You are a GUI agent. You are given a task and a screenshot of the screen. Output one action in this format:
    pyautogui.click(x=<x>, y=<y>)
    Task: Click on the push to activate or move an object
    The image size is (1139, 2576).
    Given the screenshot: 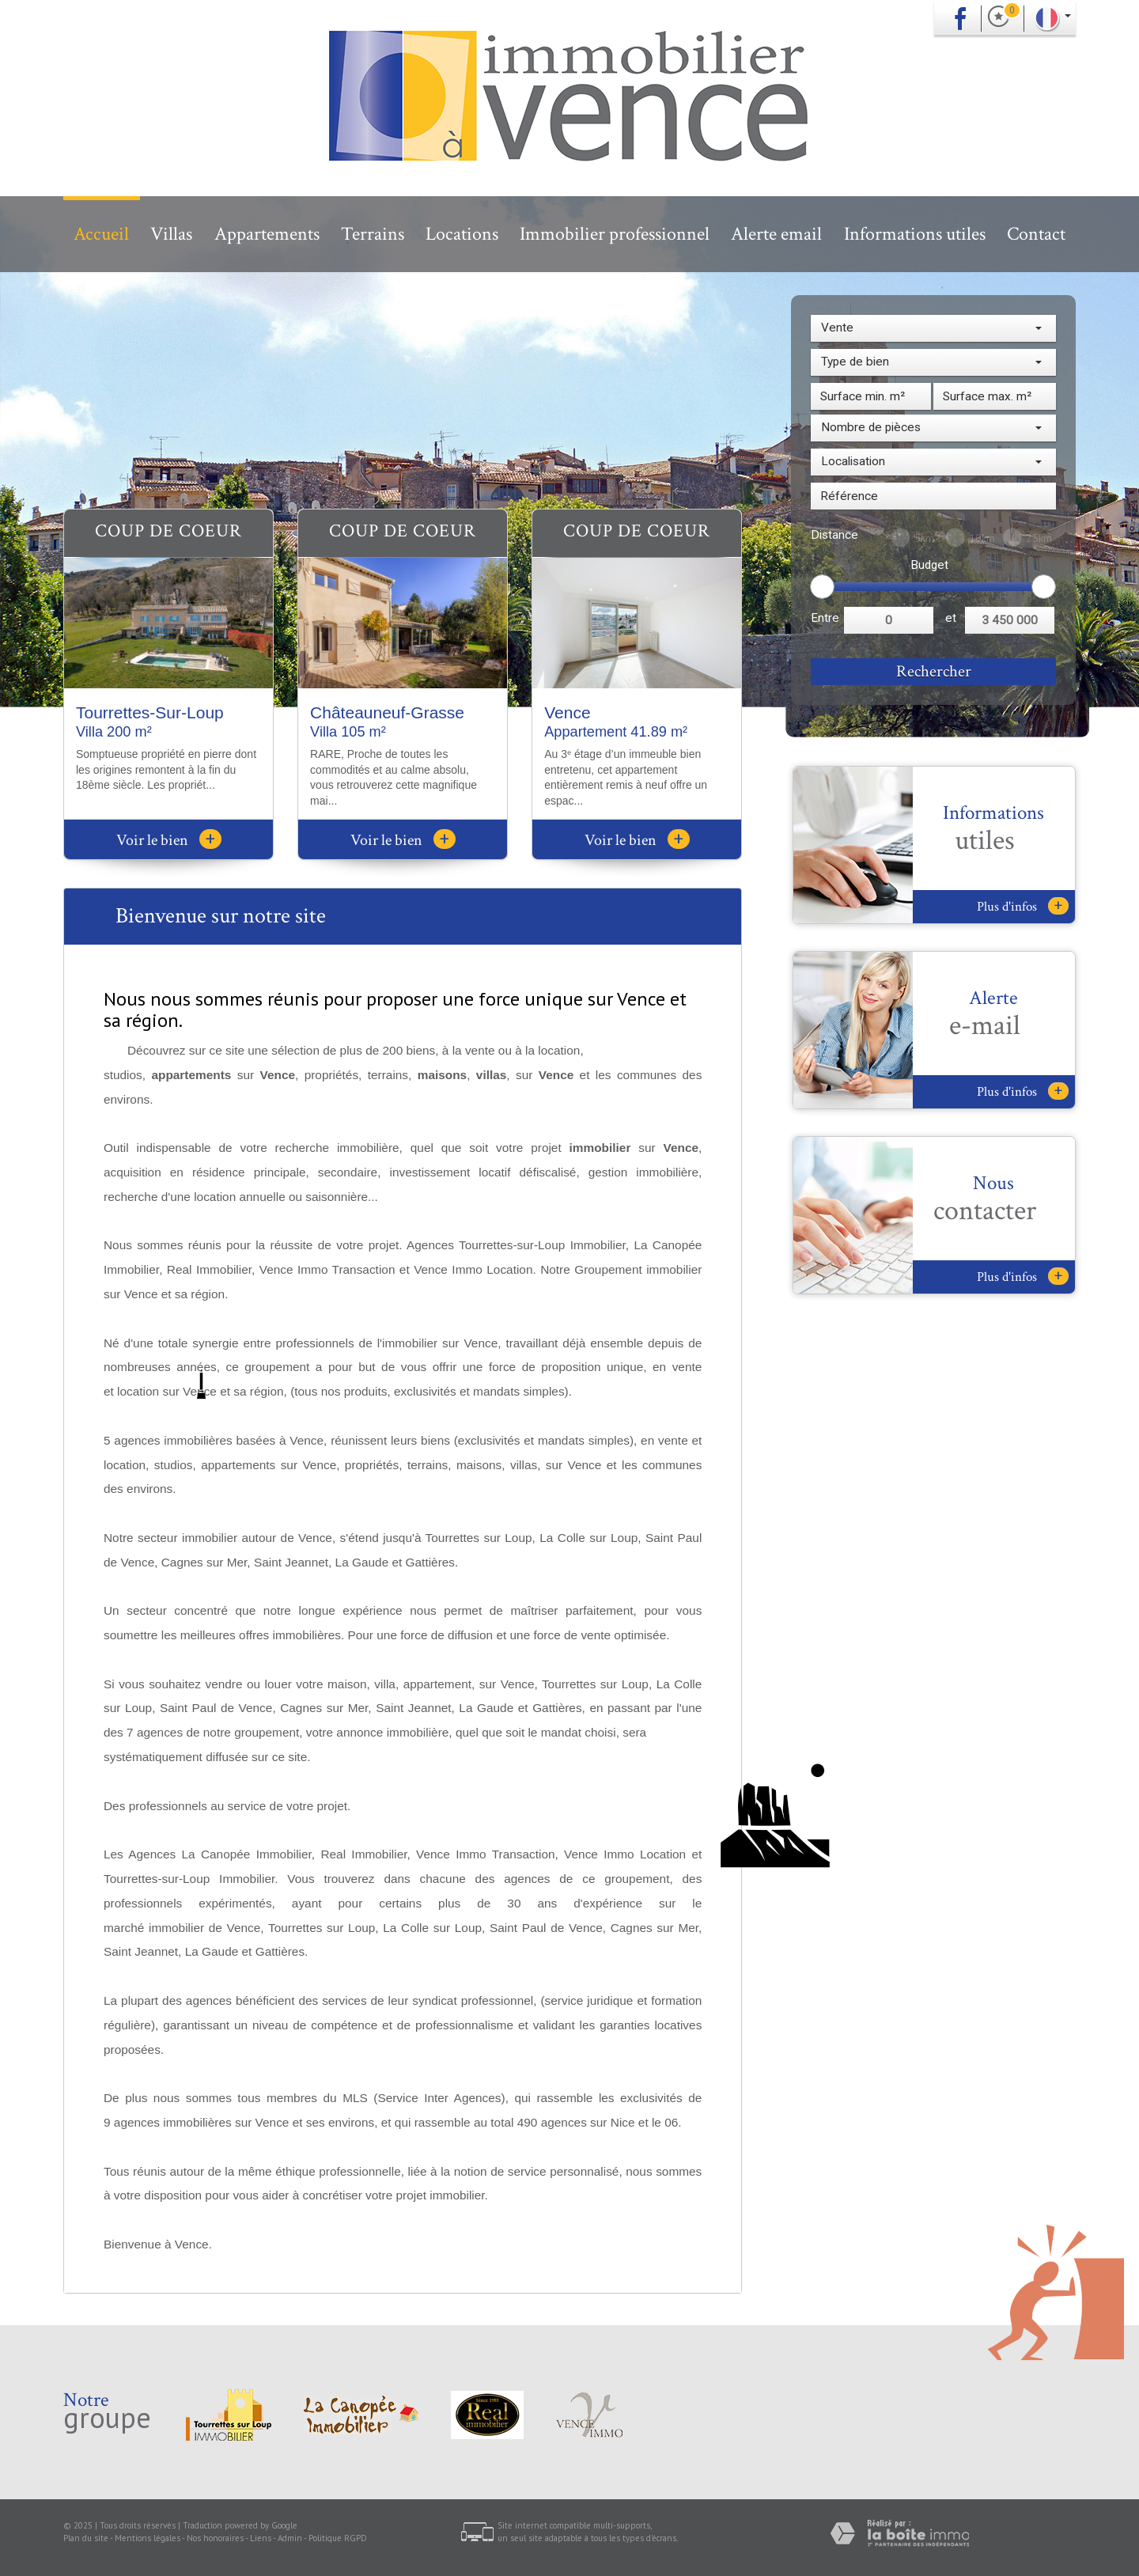 What is the action you would take?
    pyautogui.click(x=1055, y=2290)
    